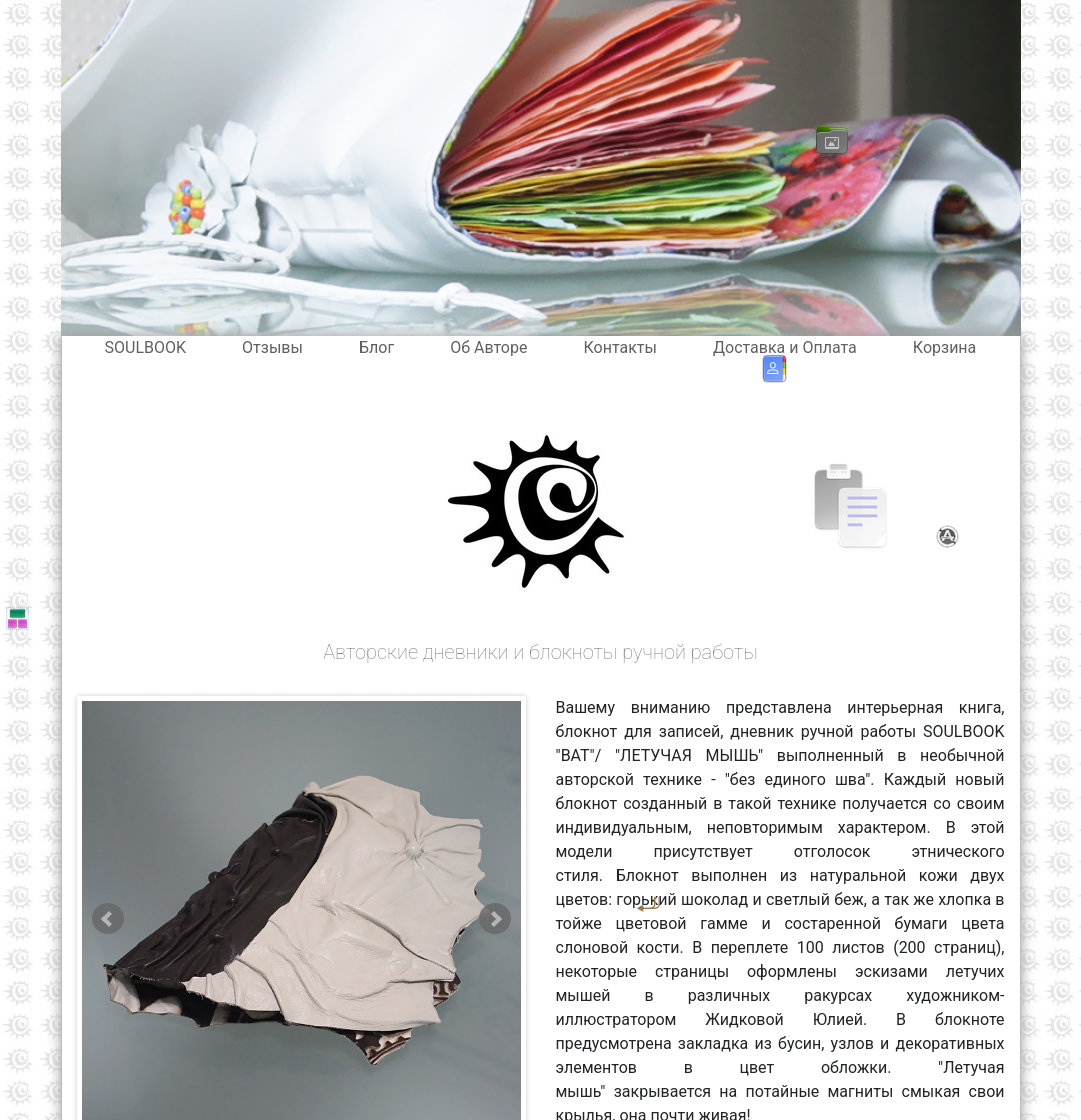 The image size is (1081, 1120). Describe the element at coordinates (850, 505) in the screenshot. I see `paste copied content from clipboard` at that location.